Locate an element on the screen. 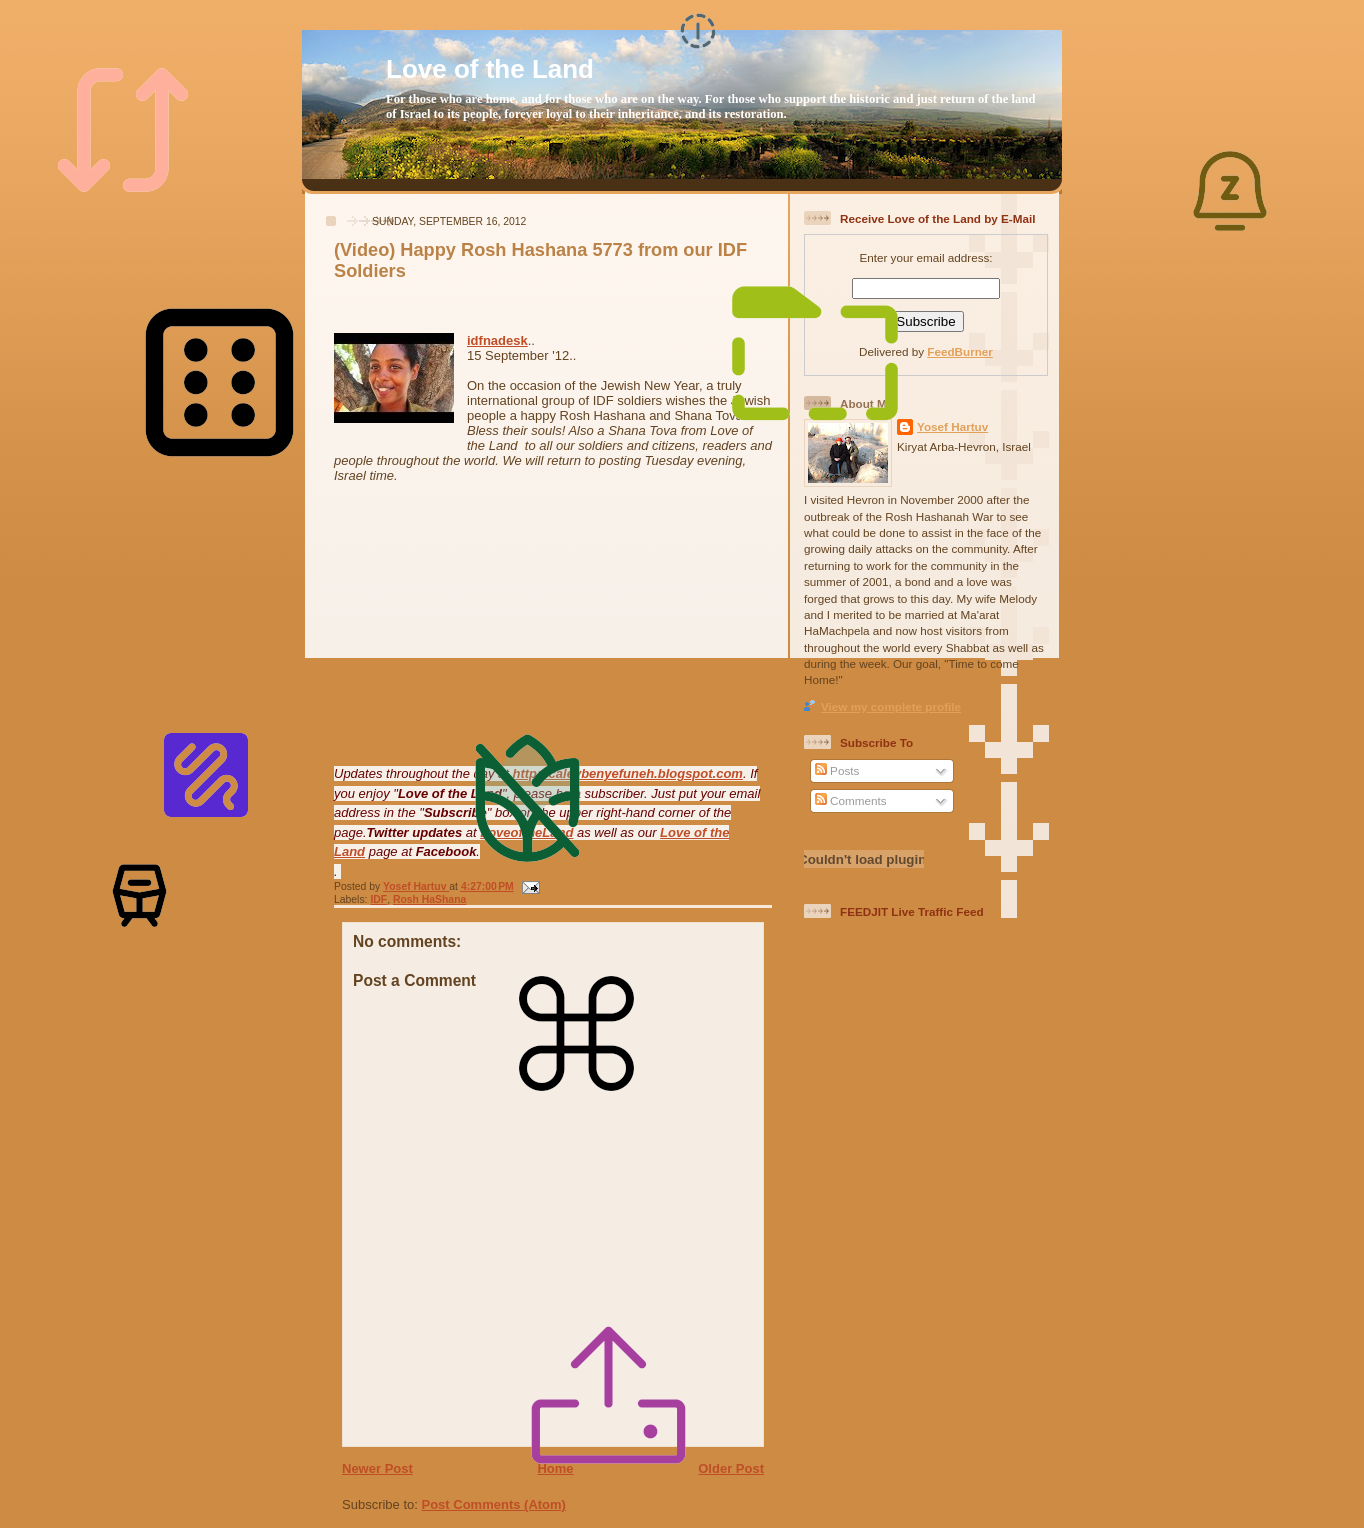 This screenshot has height=1528, width=1364. view additional information is located at coordinates (698, 31).